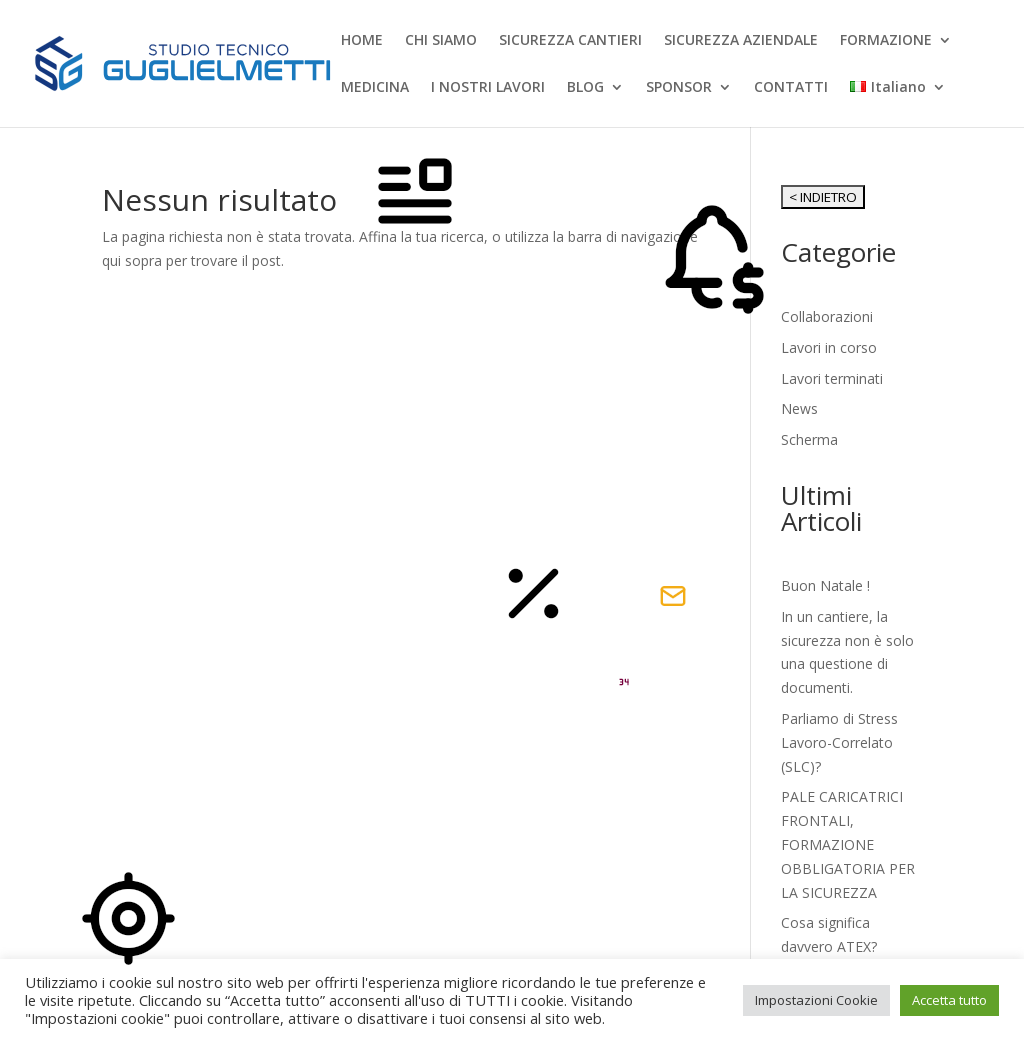 This screenshot has width=1024, height=1041. What do you see at coordinates (533, 593) in the screenshot?
I see `view or apply a discount` at bounding box center [533, 593].